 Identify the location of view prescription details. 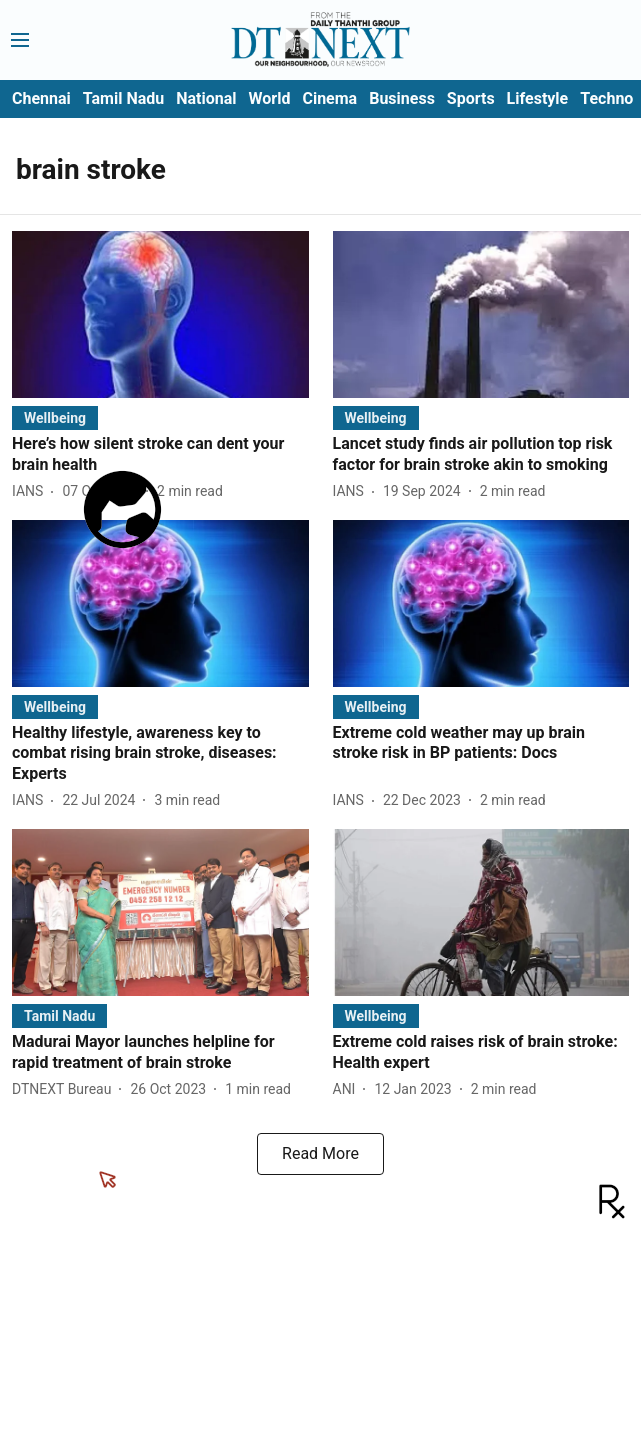
(610, 1201).